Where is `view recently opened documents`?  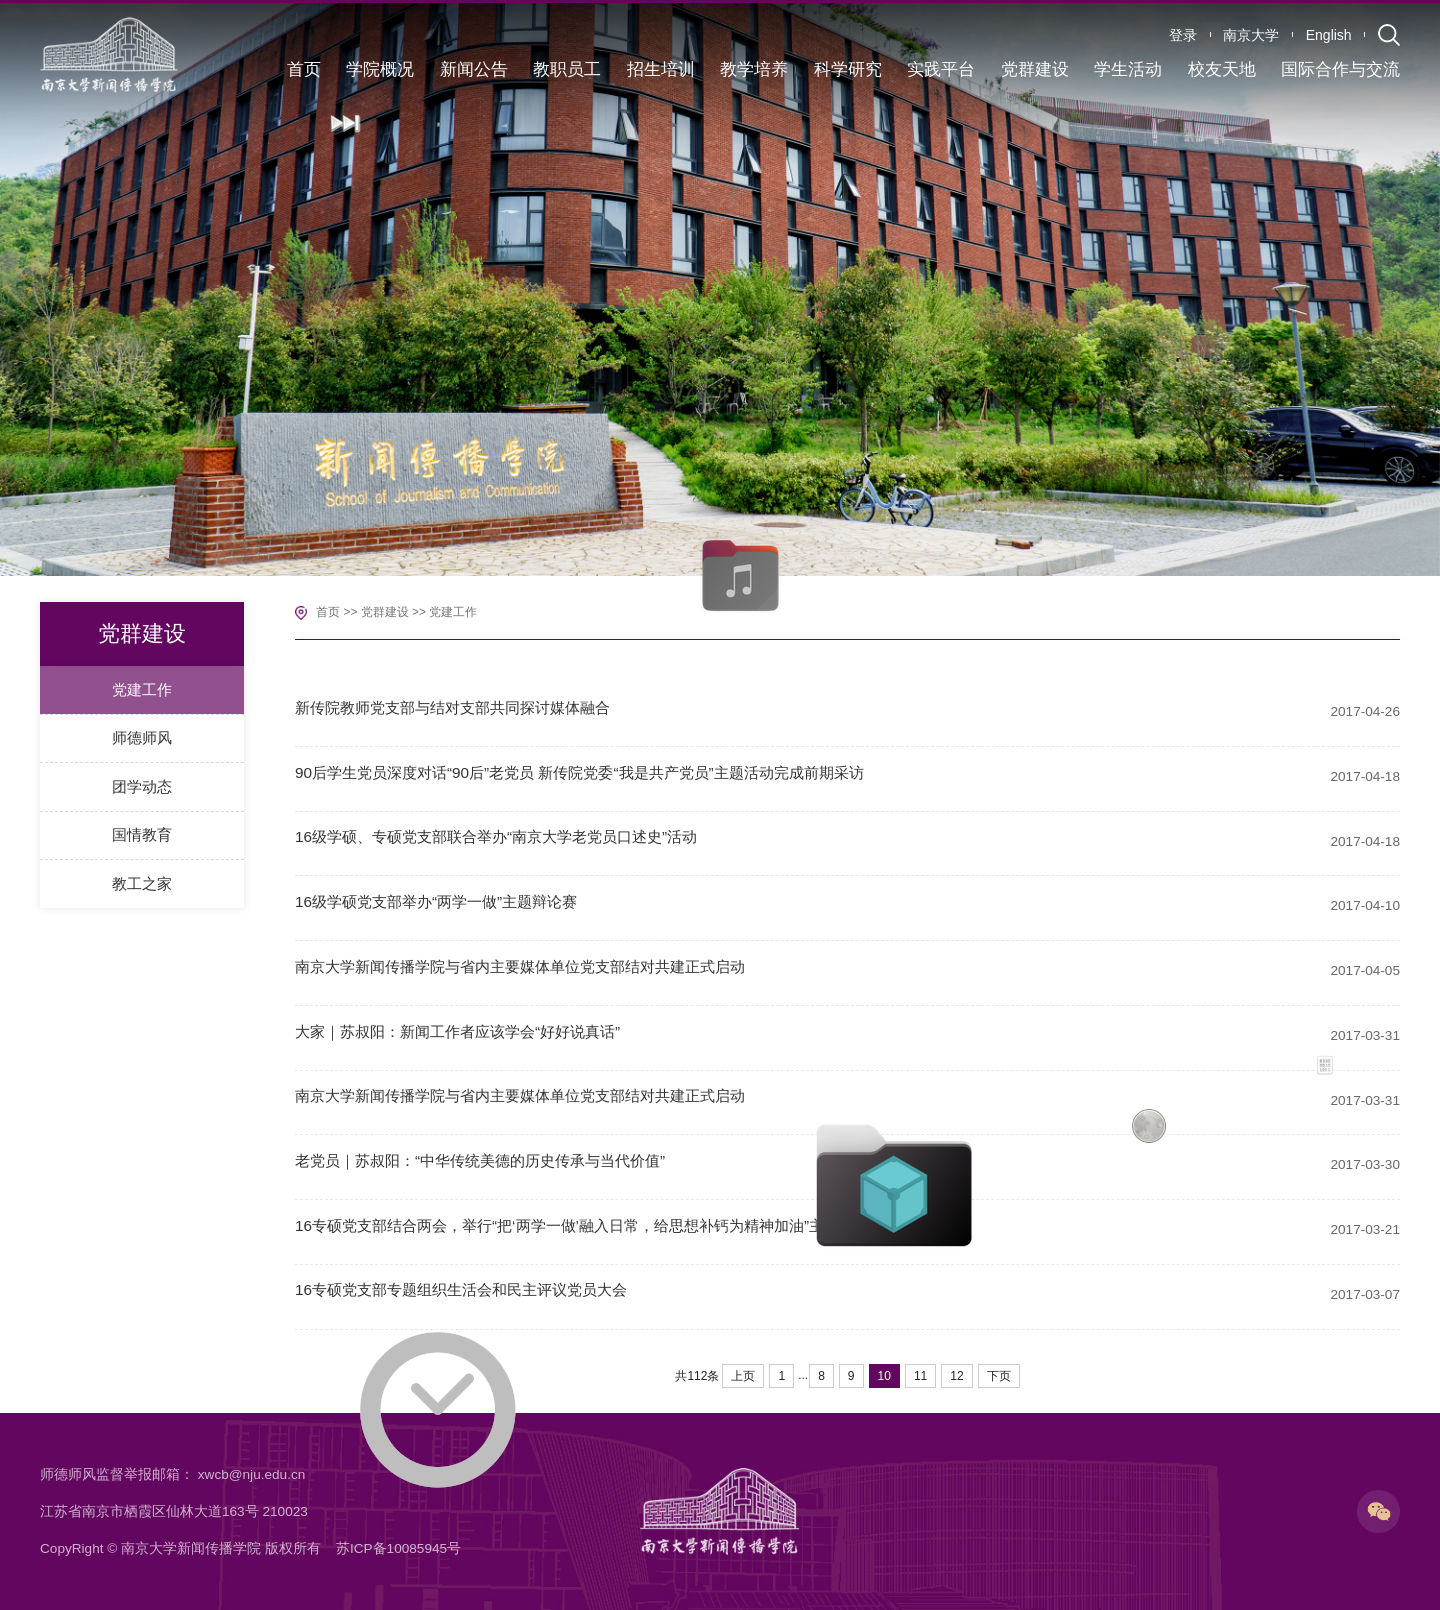
view recently opened documents is located at coordinates (443, 1415).